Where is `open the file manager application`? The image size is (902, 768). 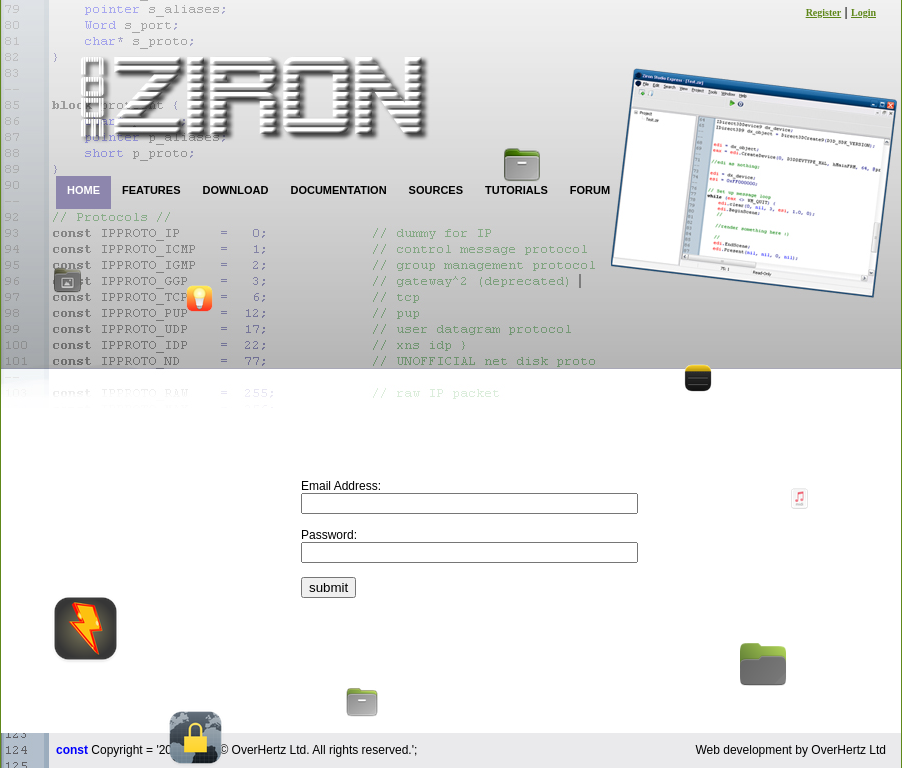 open the file manager application is located at coordinates (522, 164).